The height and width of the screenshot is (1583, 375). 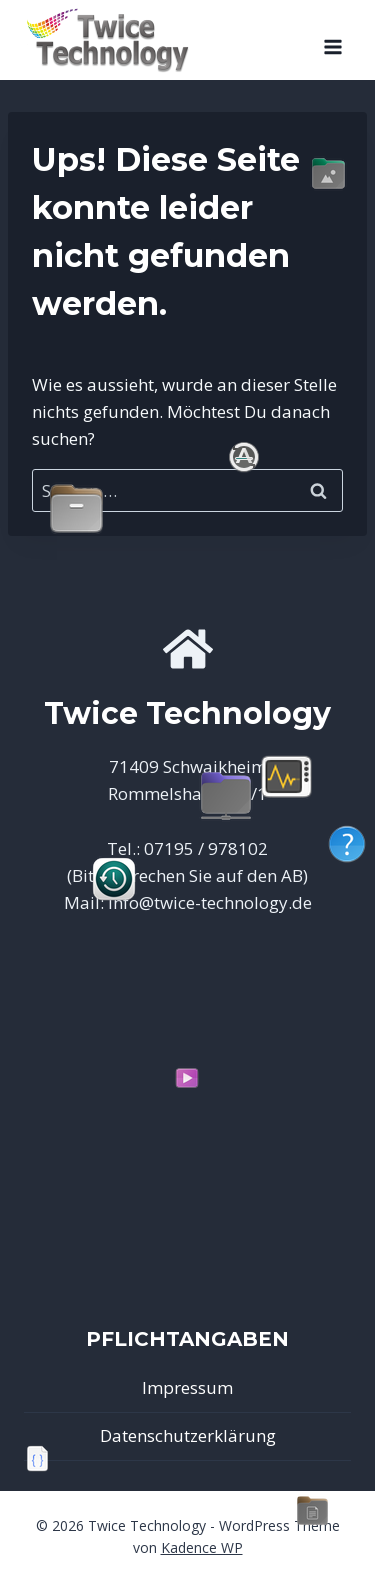 I want to click on open the videos or media player app, so click(x=187, y=1078).